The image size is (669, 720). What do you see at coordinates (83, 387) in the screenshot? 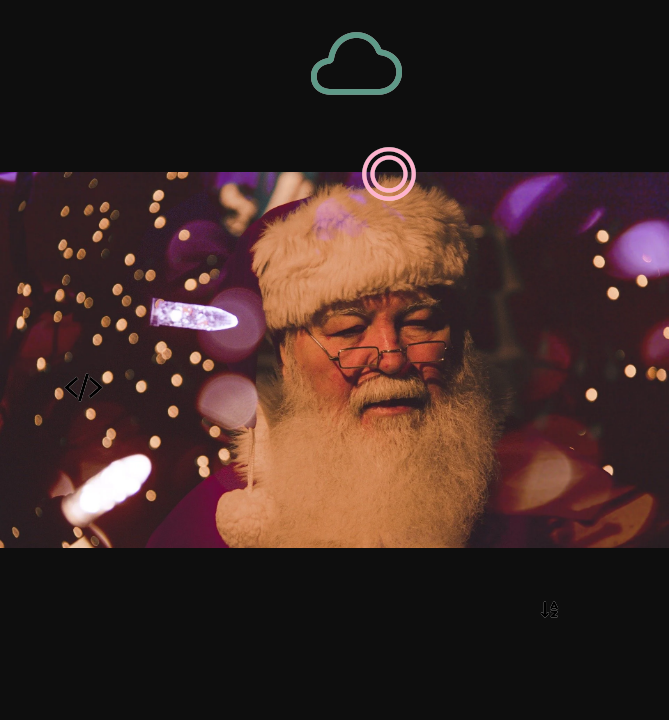
I see `view or edit source code` at bounding box center [83, 387].